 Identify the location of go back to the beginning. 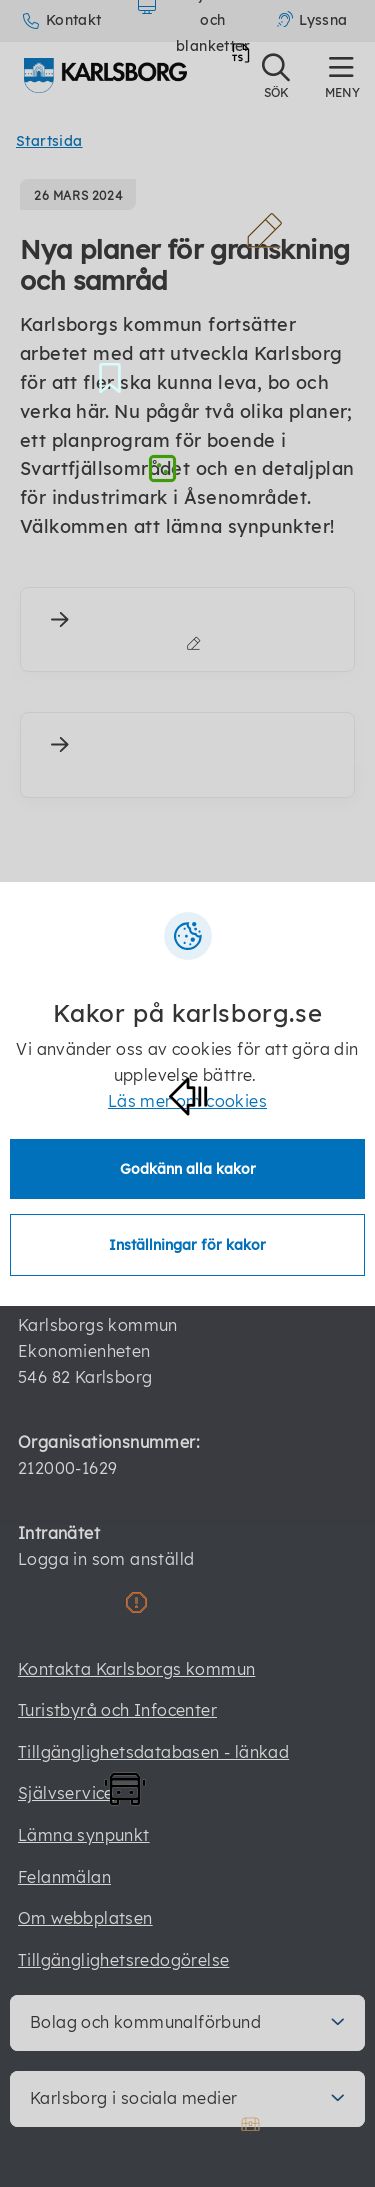
(189, 1096).